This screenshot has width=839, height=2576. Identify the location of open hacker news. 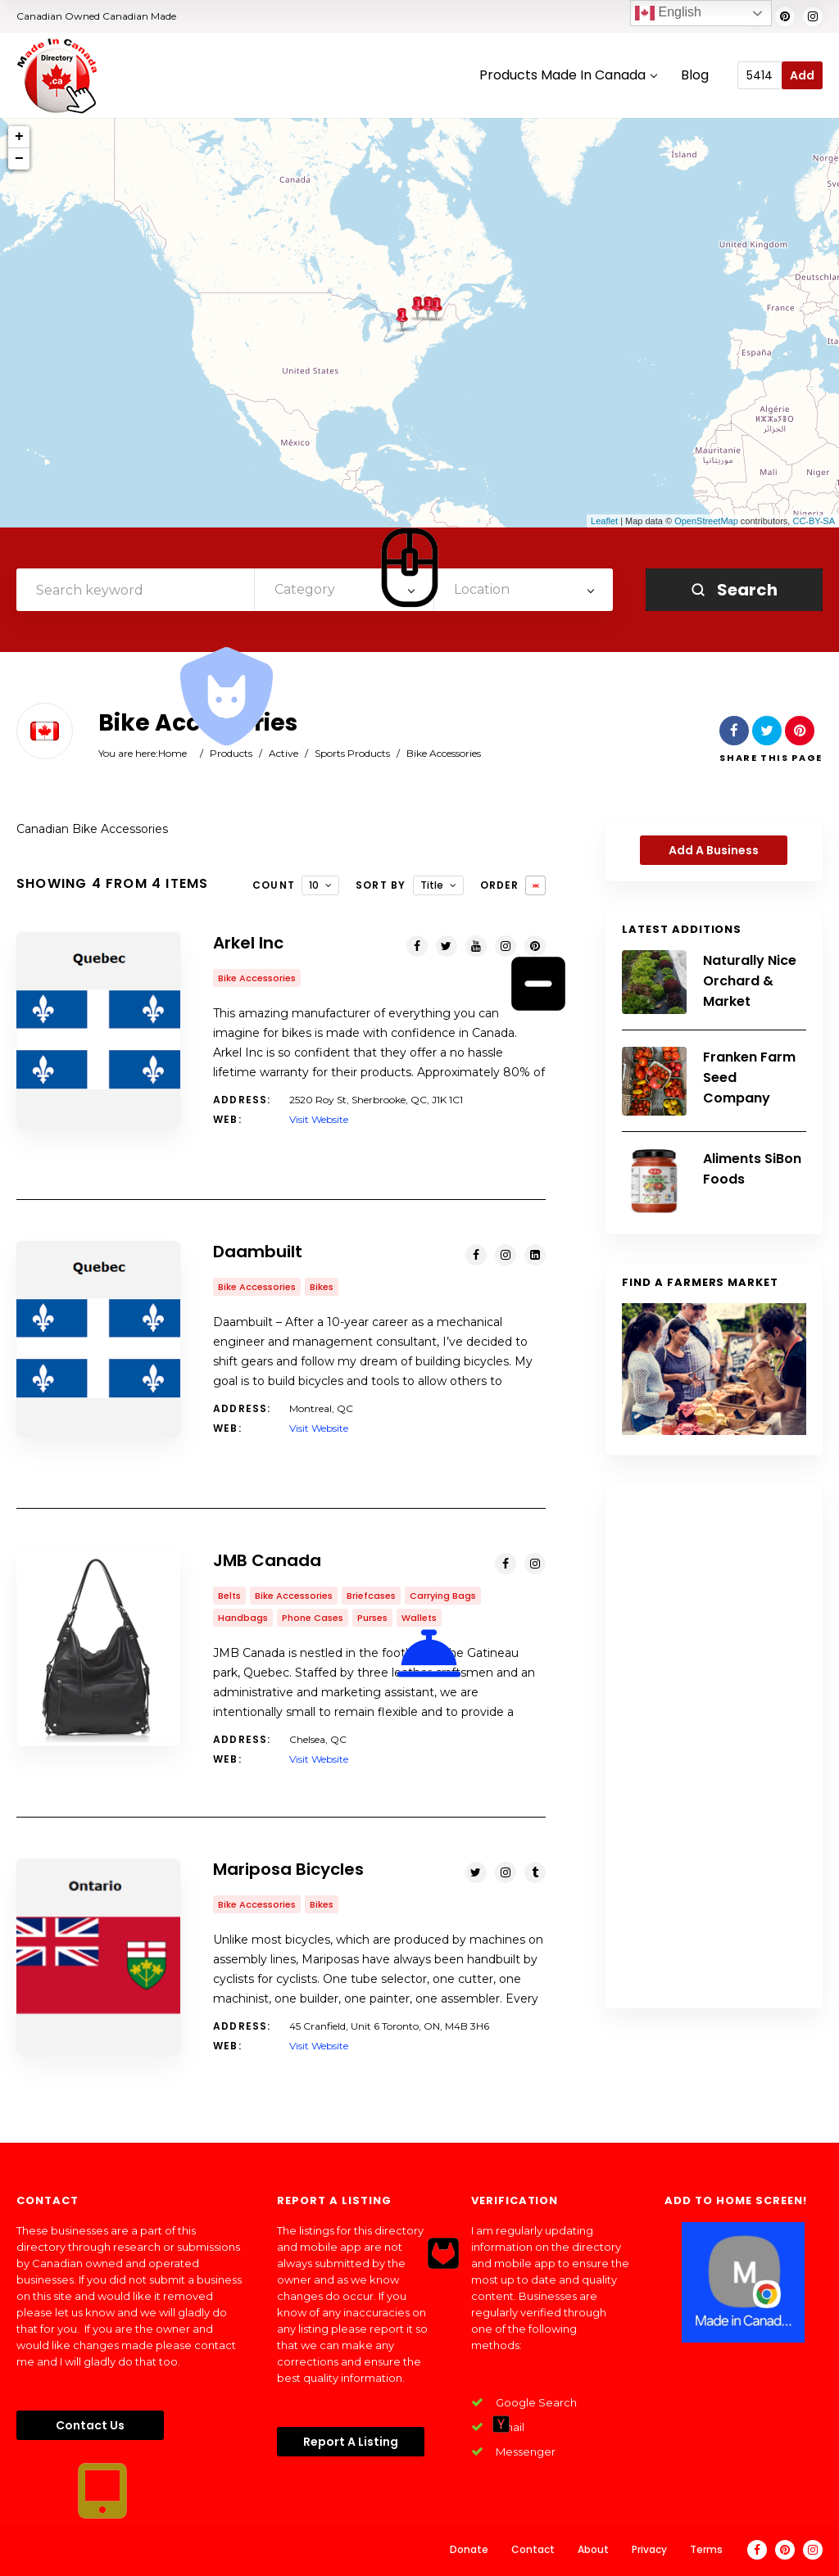
(501, 2424).